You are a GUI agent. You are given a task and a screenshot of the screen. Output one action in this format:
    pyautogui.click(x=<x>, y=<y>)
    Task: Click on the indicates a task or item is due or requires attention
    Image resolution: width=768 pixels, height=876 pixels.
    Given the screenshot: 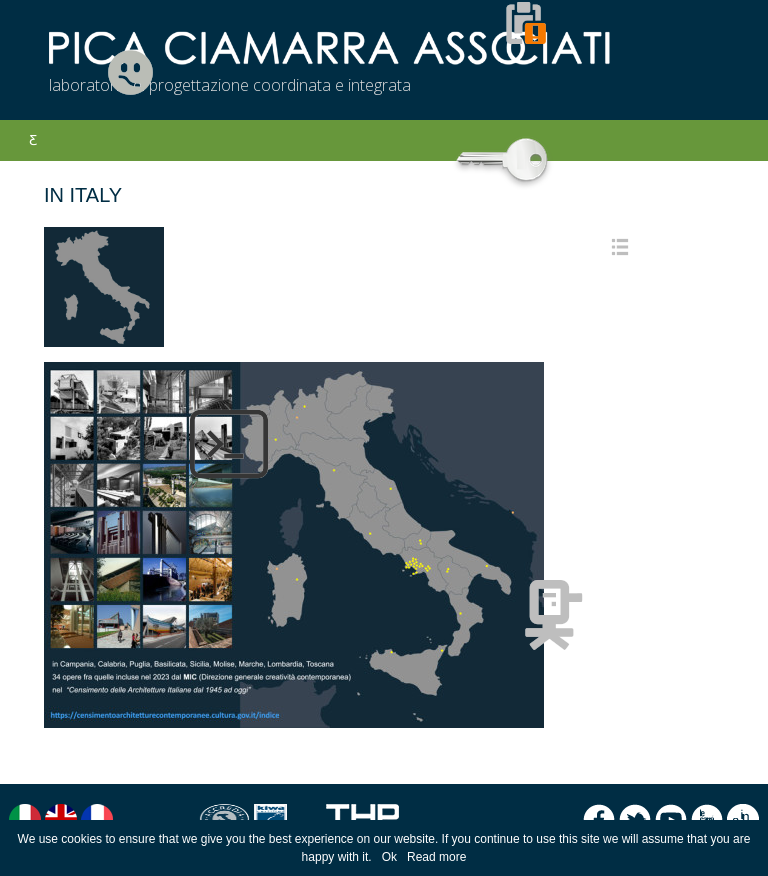 What is the action you would take?
    pyautogui.click(x=525, y=23)
    